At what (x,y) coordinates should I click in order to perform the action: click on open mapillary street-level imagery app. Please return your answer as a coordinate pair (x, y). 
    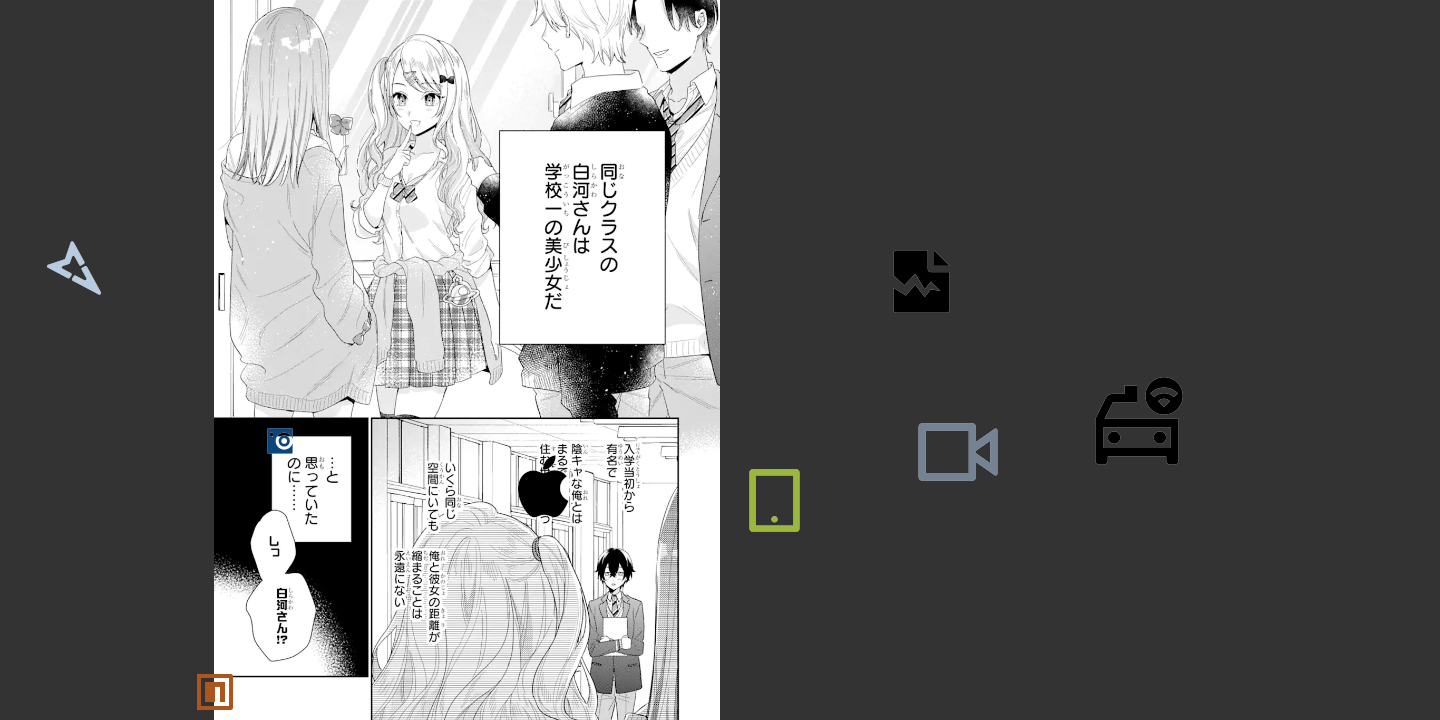
    Looking at the image, I should click on (74, 268).